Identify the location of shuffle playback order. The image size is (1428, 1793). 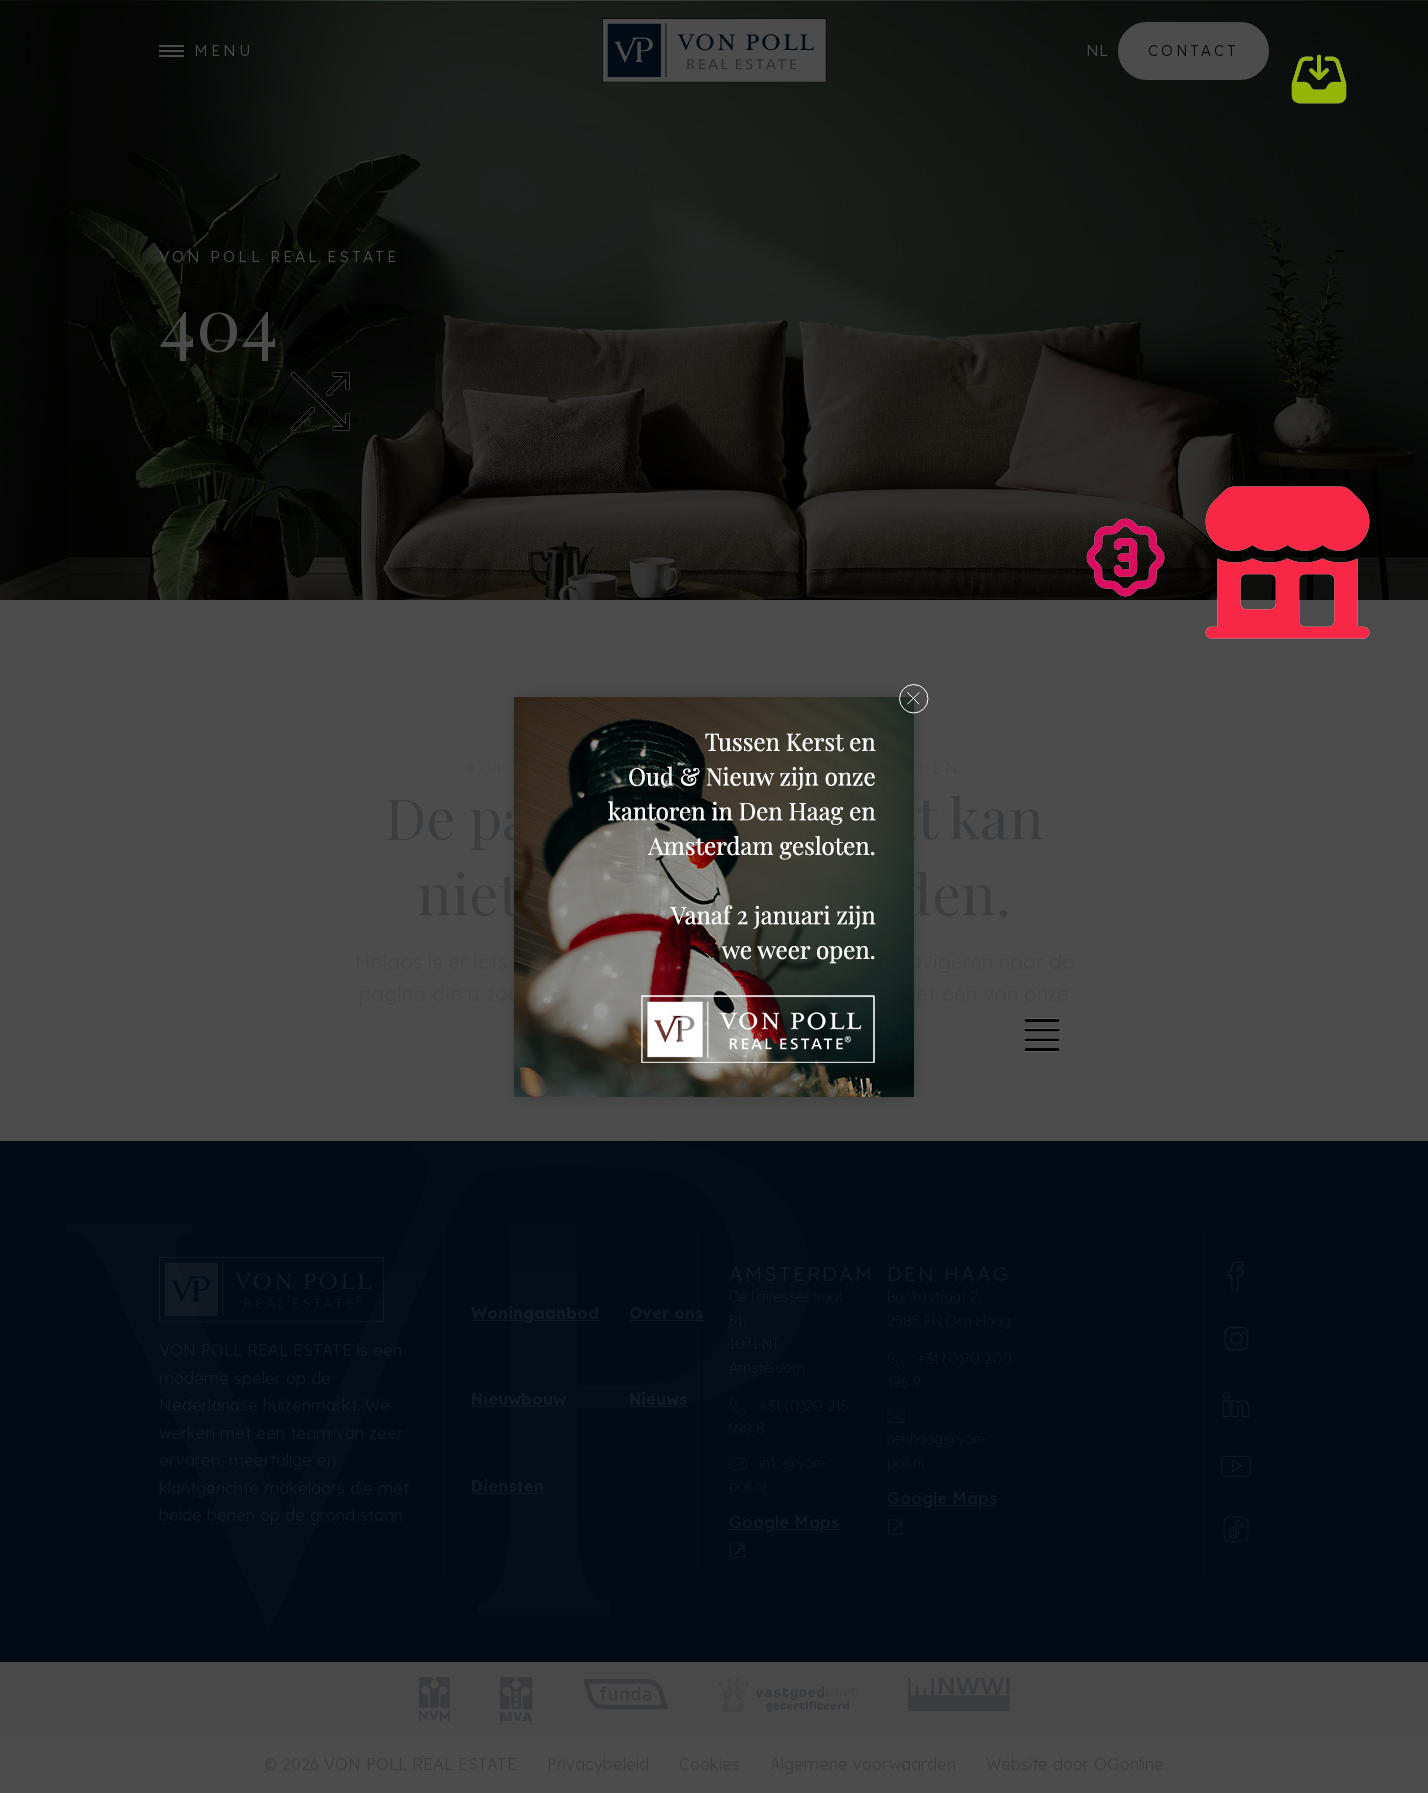
(320, 401).